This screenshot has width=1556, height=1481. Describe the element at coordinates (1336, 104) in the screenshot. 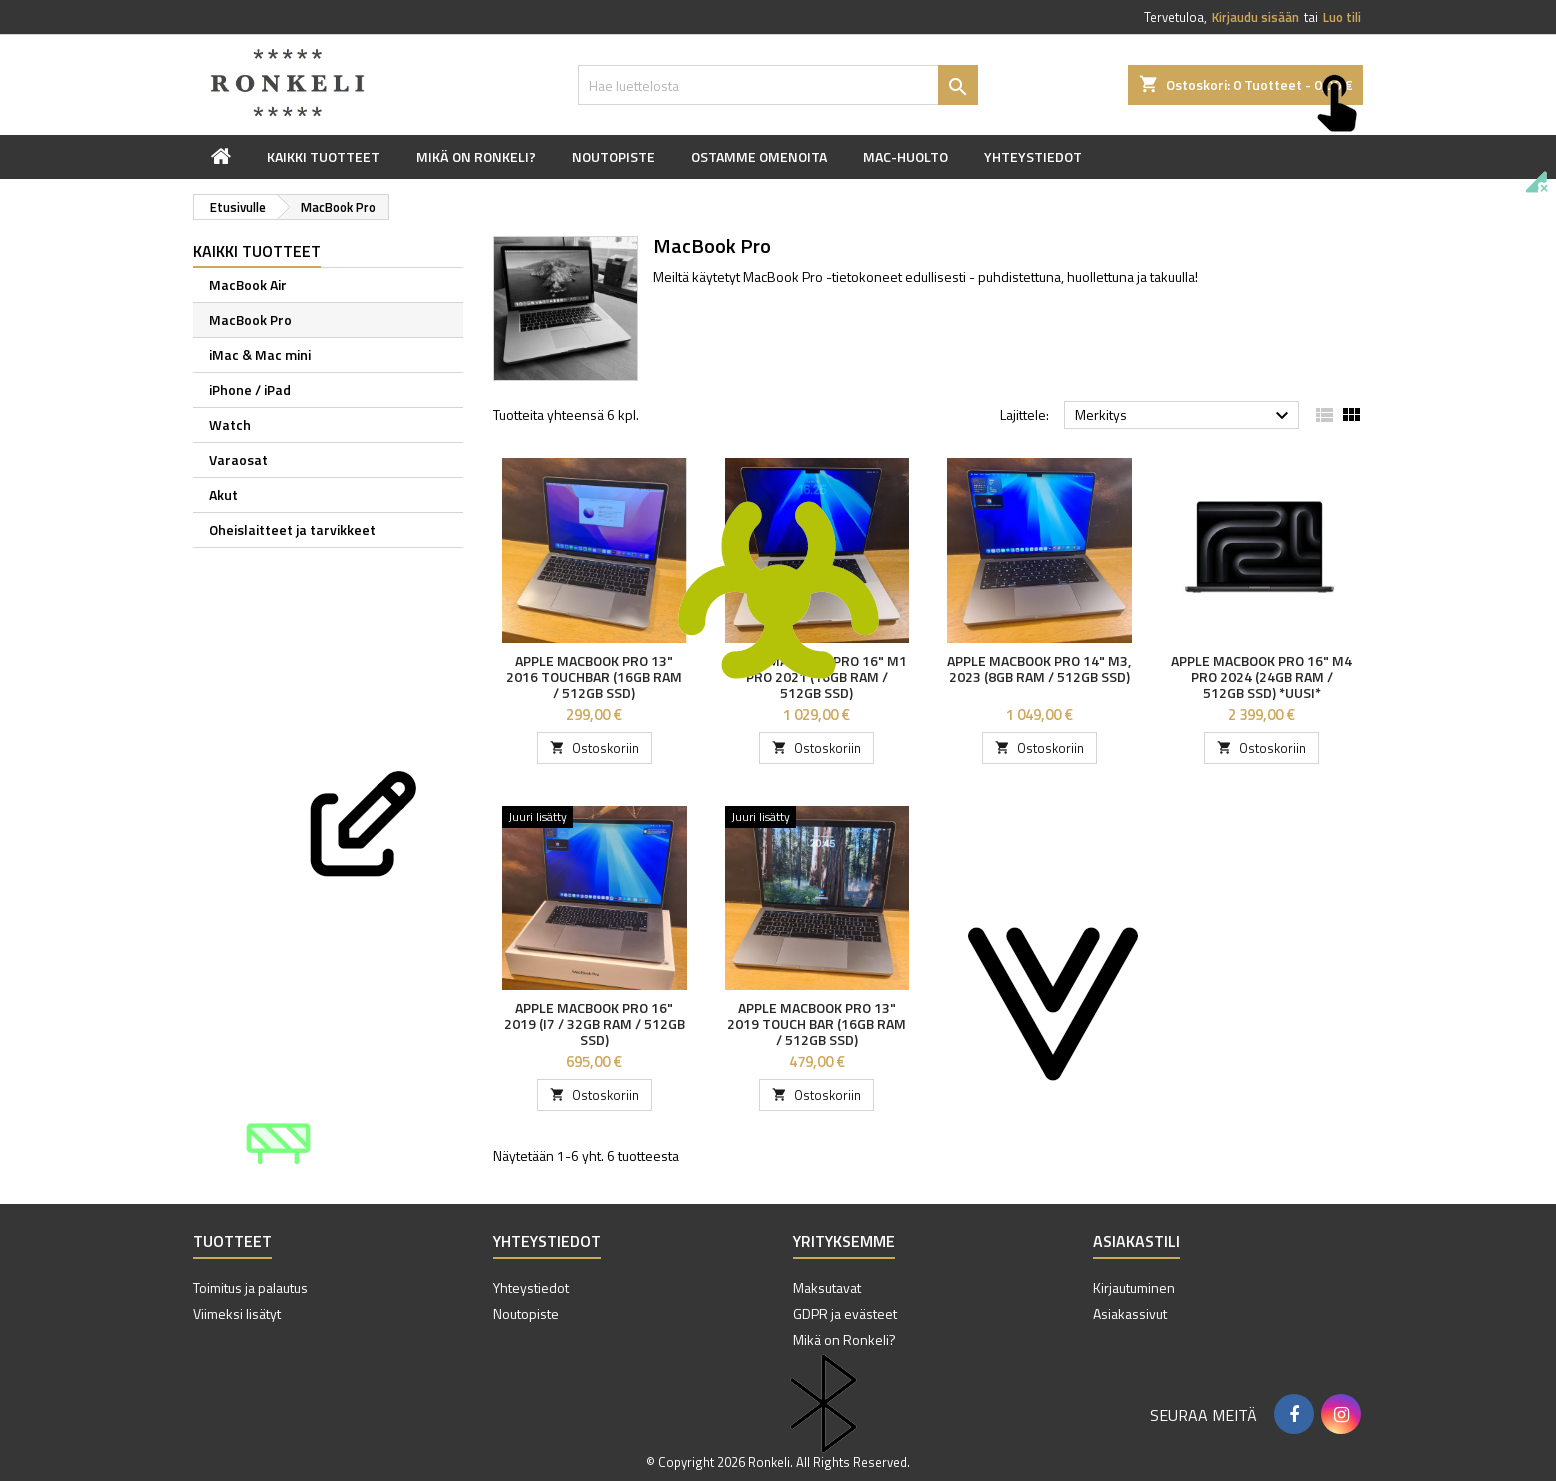

I see `tap to interact with this element` at that location.